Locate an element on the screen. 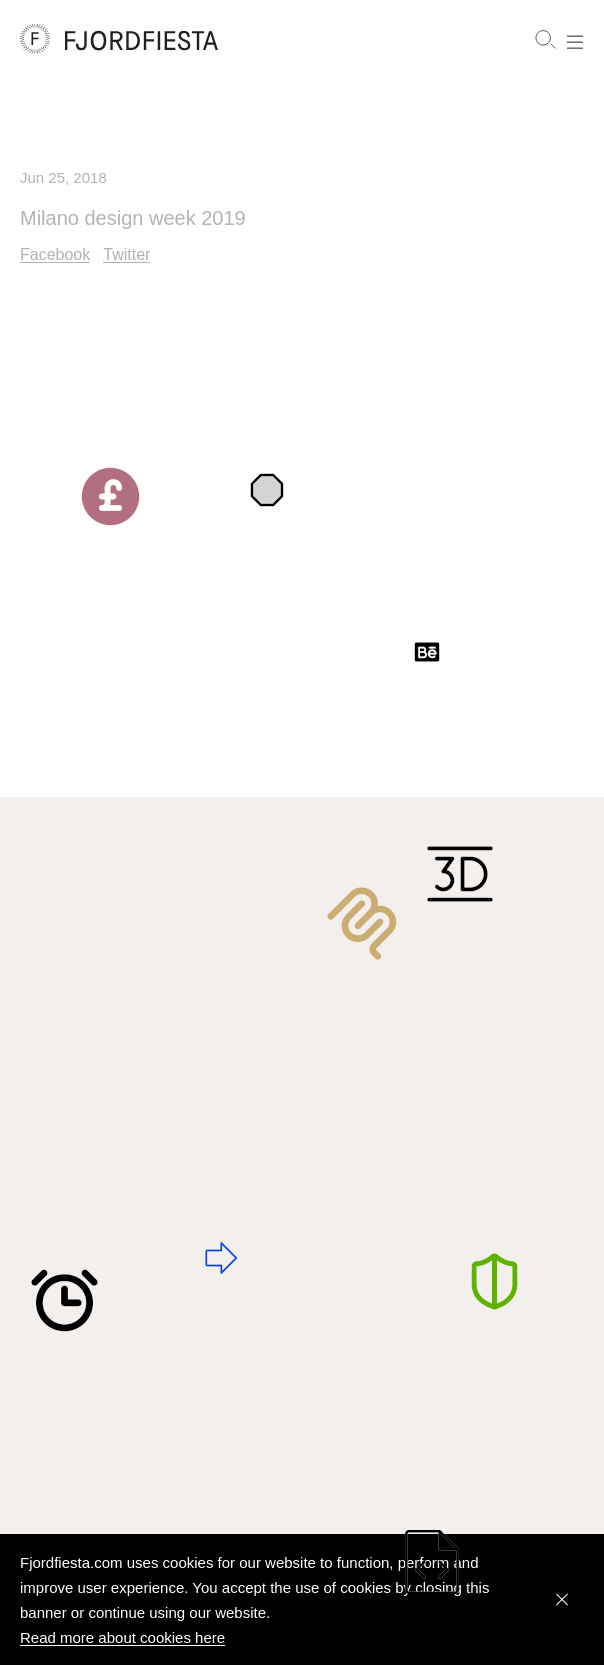  partial security or protection enabled is located at coordinates (494, 1281).